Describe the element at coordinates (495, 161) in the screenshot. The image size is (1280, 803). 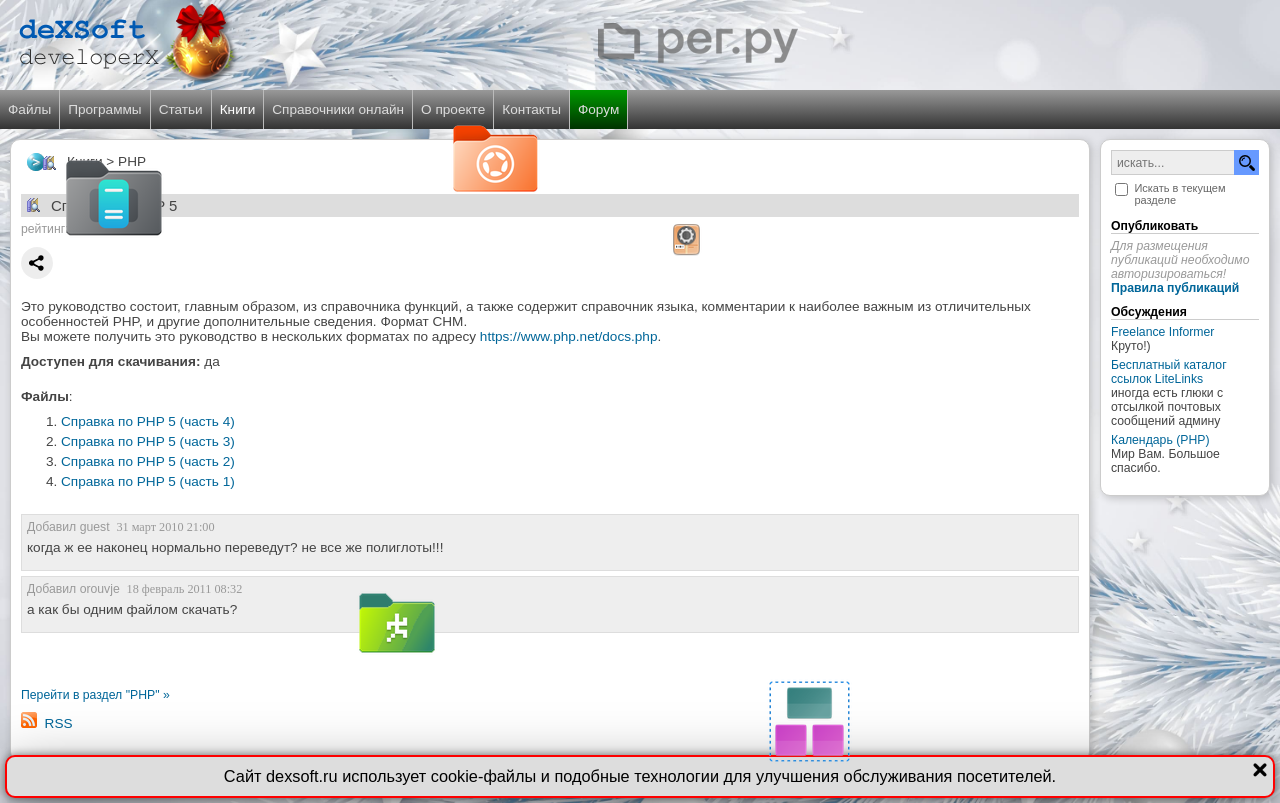
I see `open corona sdk project folder` at that location.